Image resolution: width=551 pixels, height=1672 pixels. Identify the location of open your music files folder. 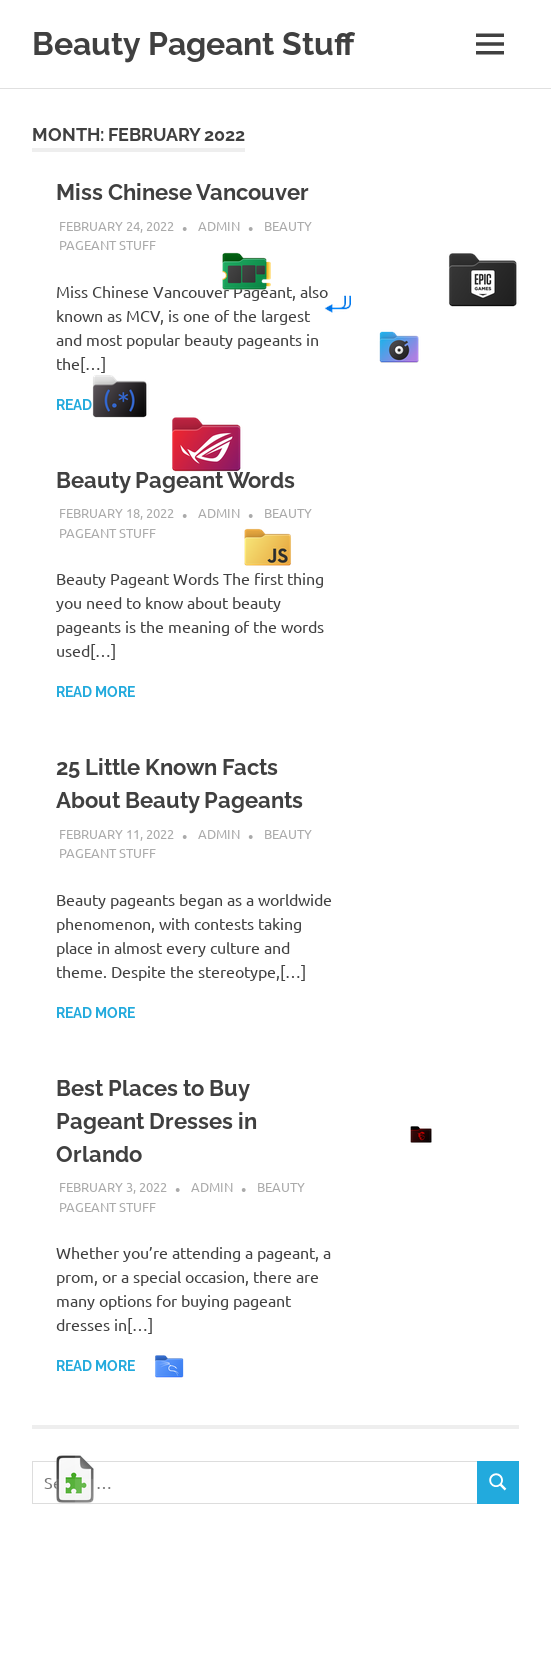
(399, 348).